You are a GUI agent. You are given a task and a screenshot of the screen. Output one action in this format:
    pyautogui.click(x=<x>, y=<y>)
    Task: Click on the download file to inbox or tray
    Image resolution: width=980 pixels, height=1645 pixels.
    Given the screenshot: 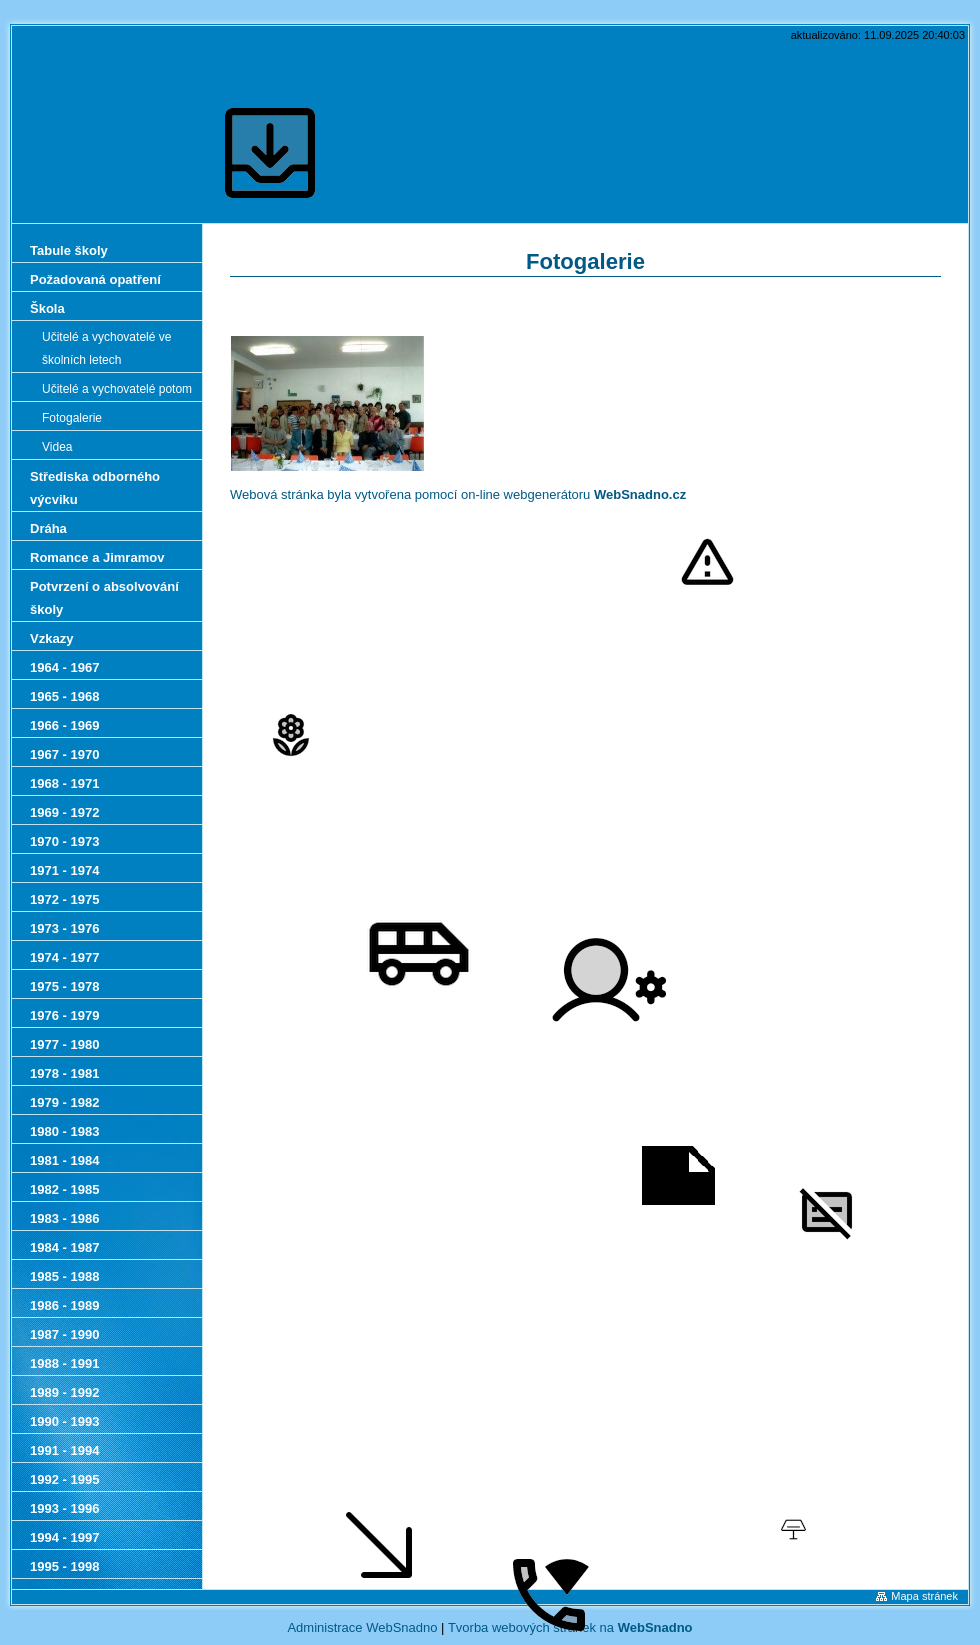 What is the action you would take?
    pyautogui.click(x=270, y=153)
    